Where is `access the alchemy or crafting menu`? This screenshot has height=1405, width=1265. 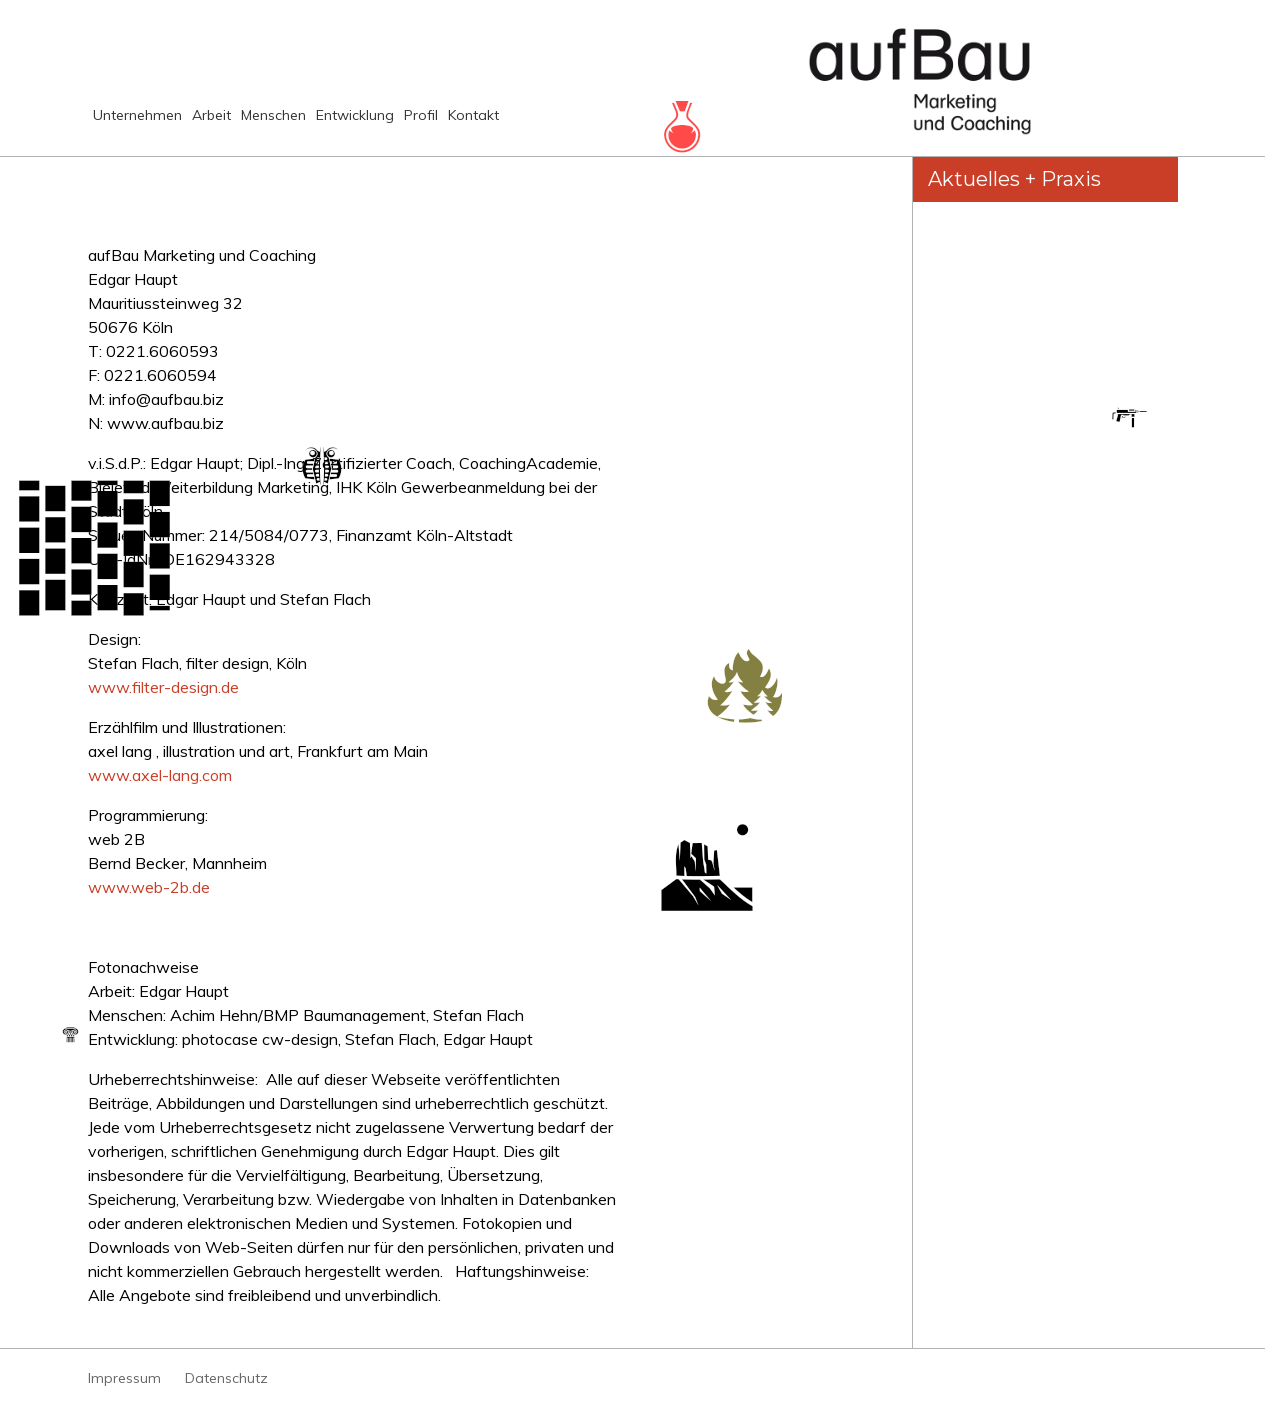 access the alchemy or crafting menu is located at coordinates (682, 127).